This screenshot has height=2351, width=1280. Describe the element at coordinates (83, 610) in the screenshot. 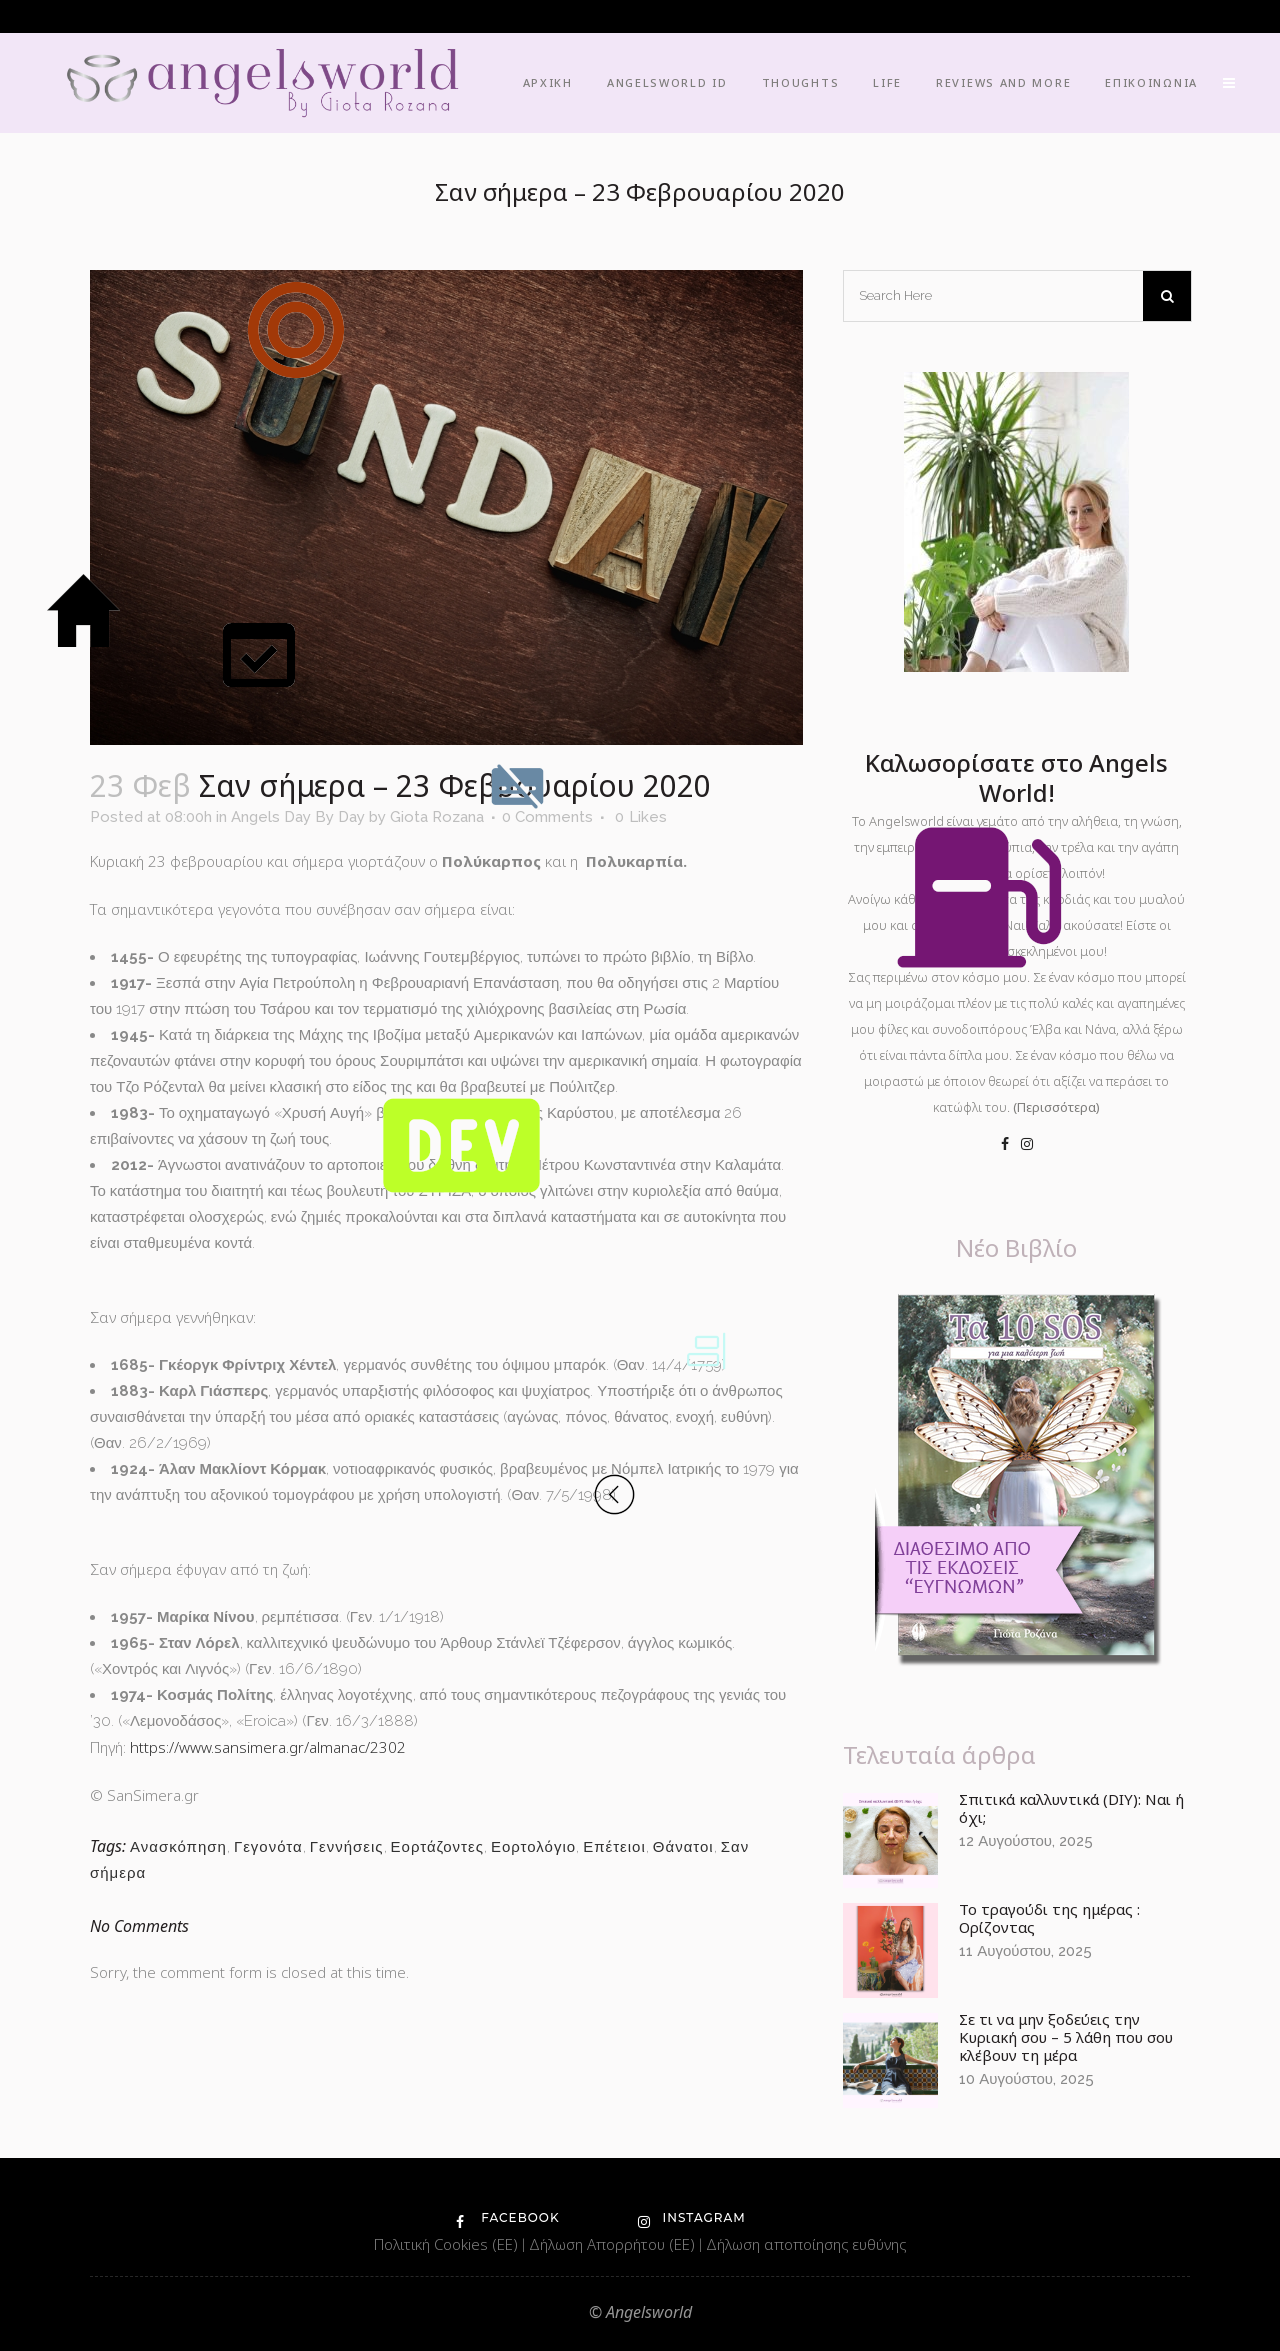

I see `navigate to the home screen` at that location.